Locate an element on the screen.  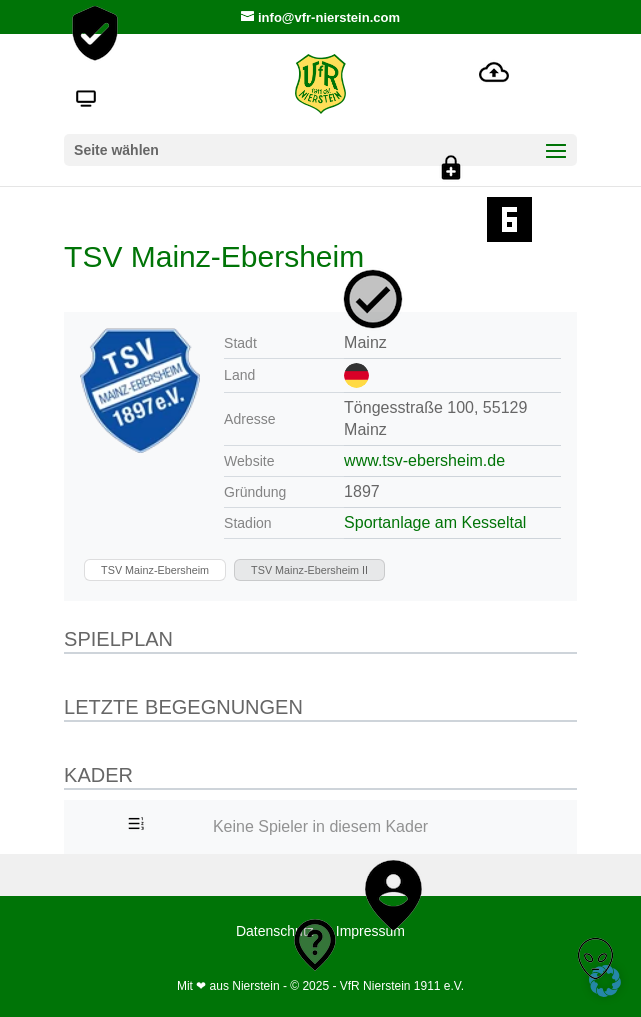
switch to right-to-left numbered list format is located at coordinates (136, 823).